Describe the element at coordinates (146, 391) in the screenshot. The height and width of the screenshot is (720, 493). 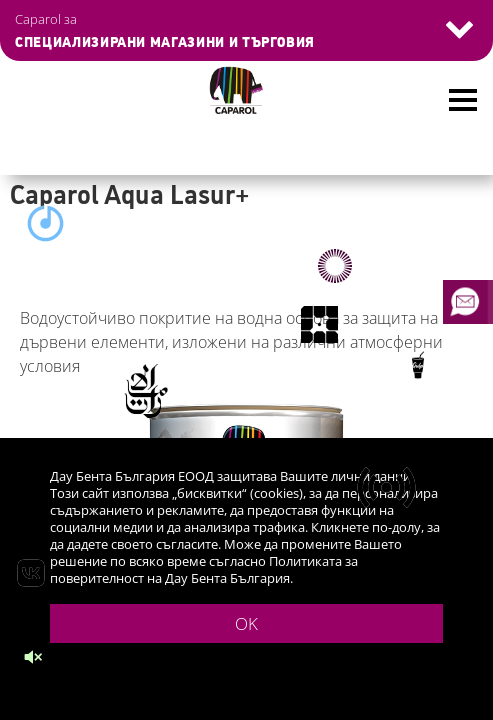
I see `emirates airline logo` at that location.